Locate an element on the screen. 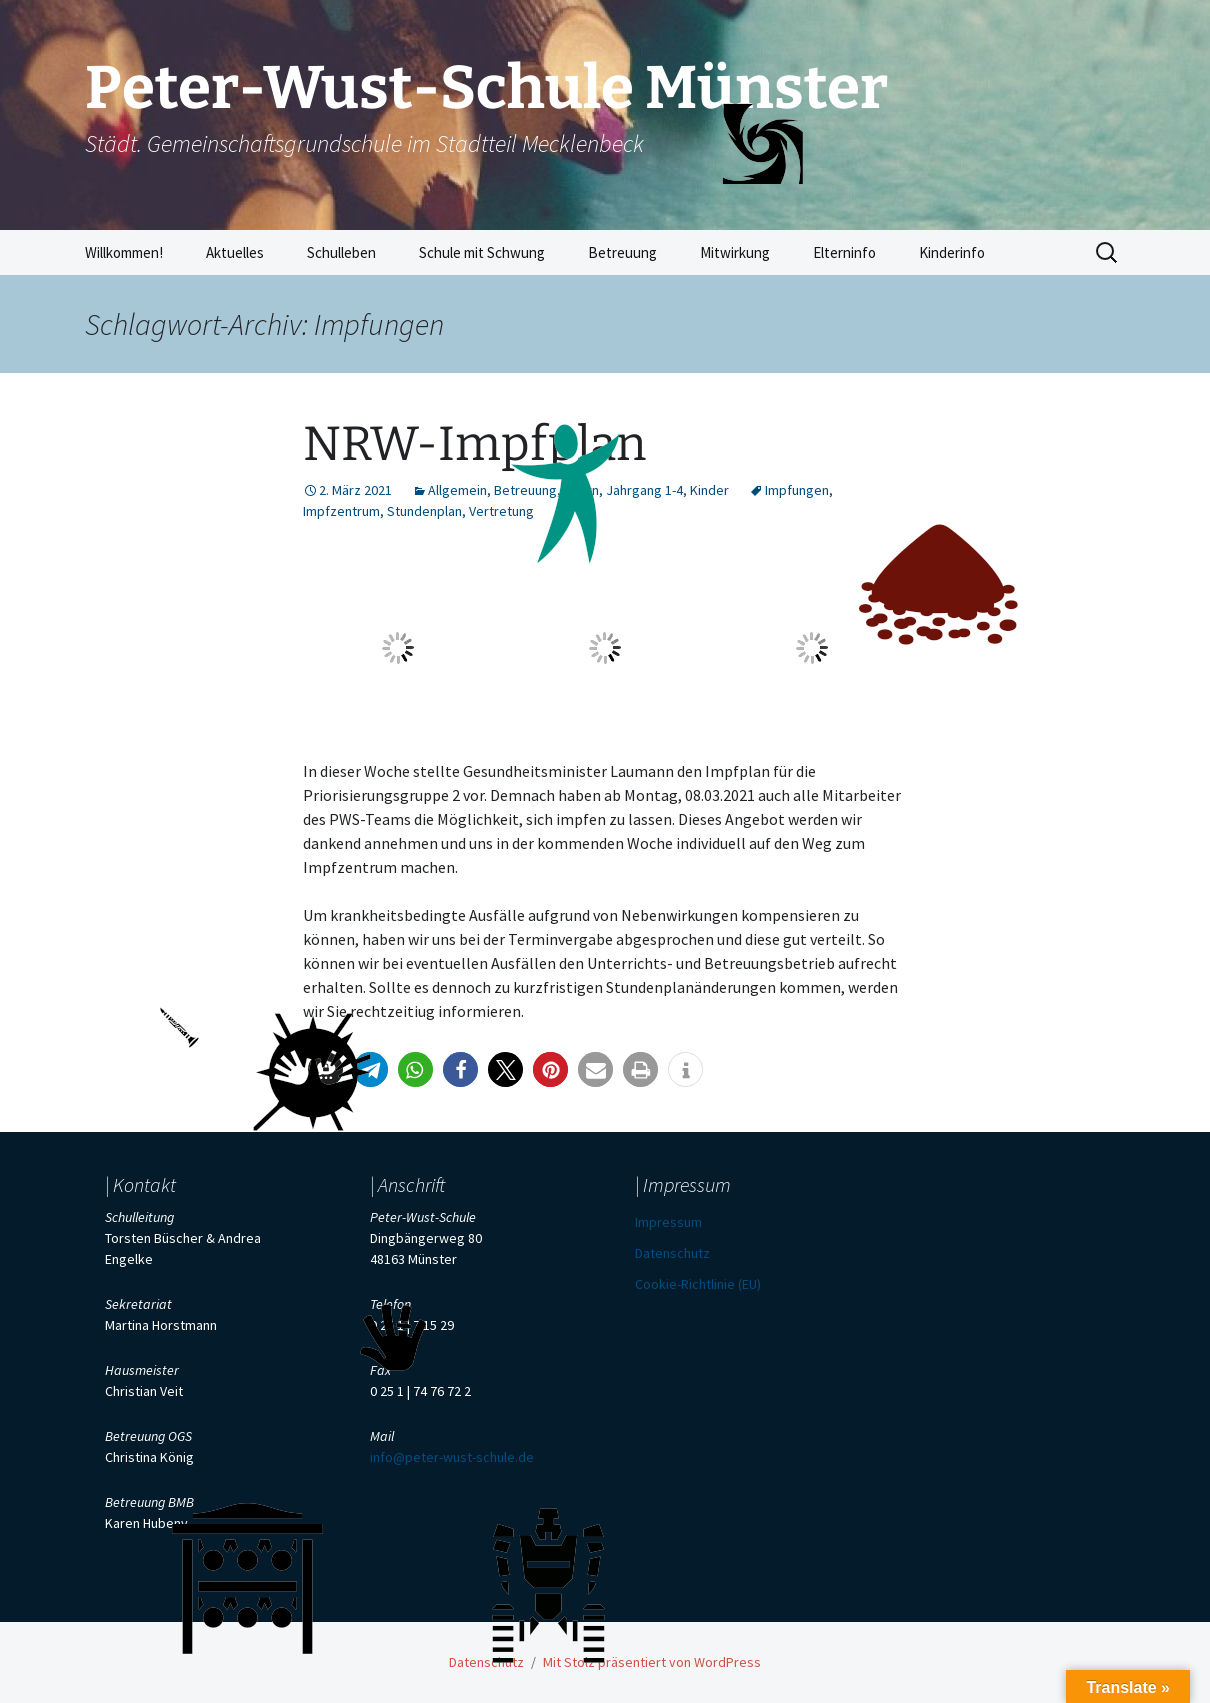 The height and width of the screenshot is (1703, 1210). select clarinet as your instrument is located at coordinates (179, 1027).